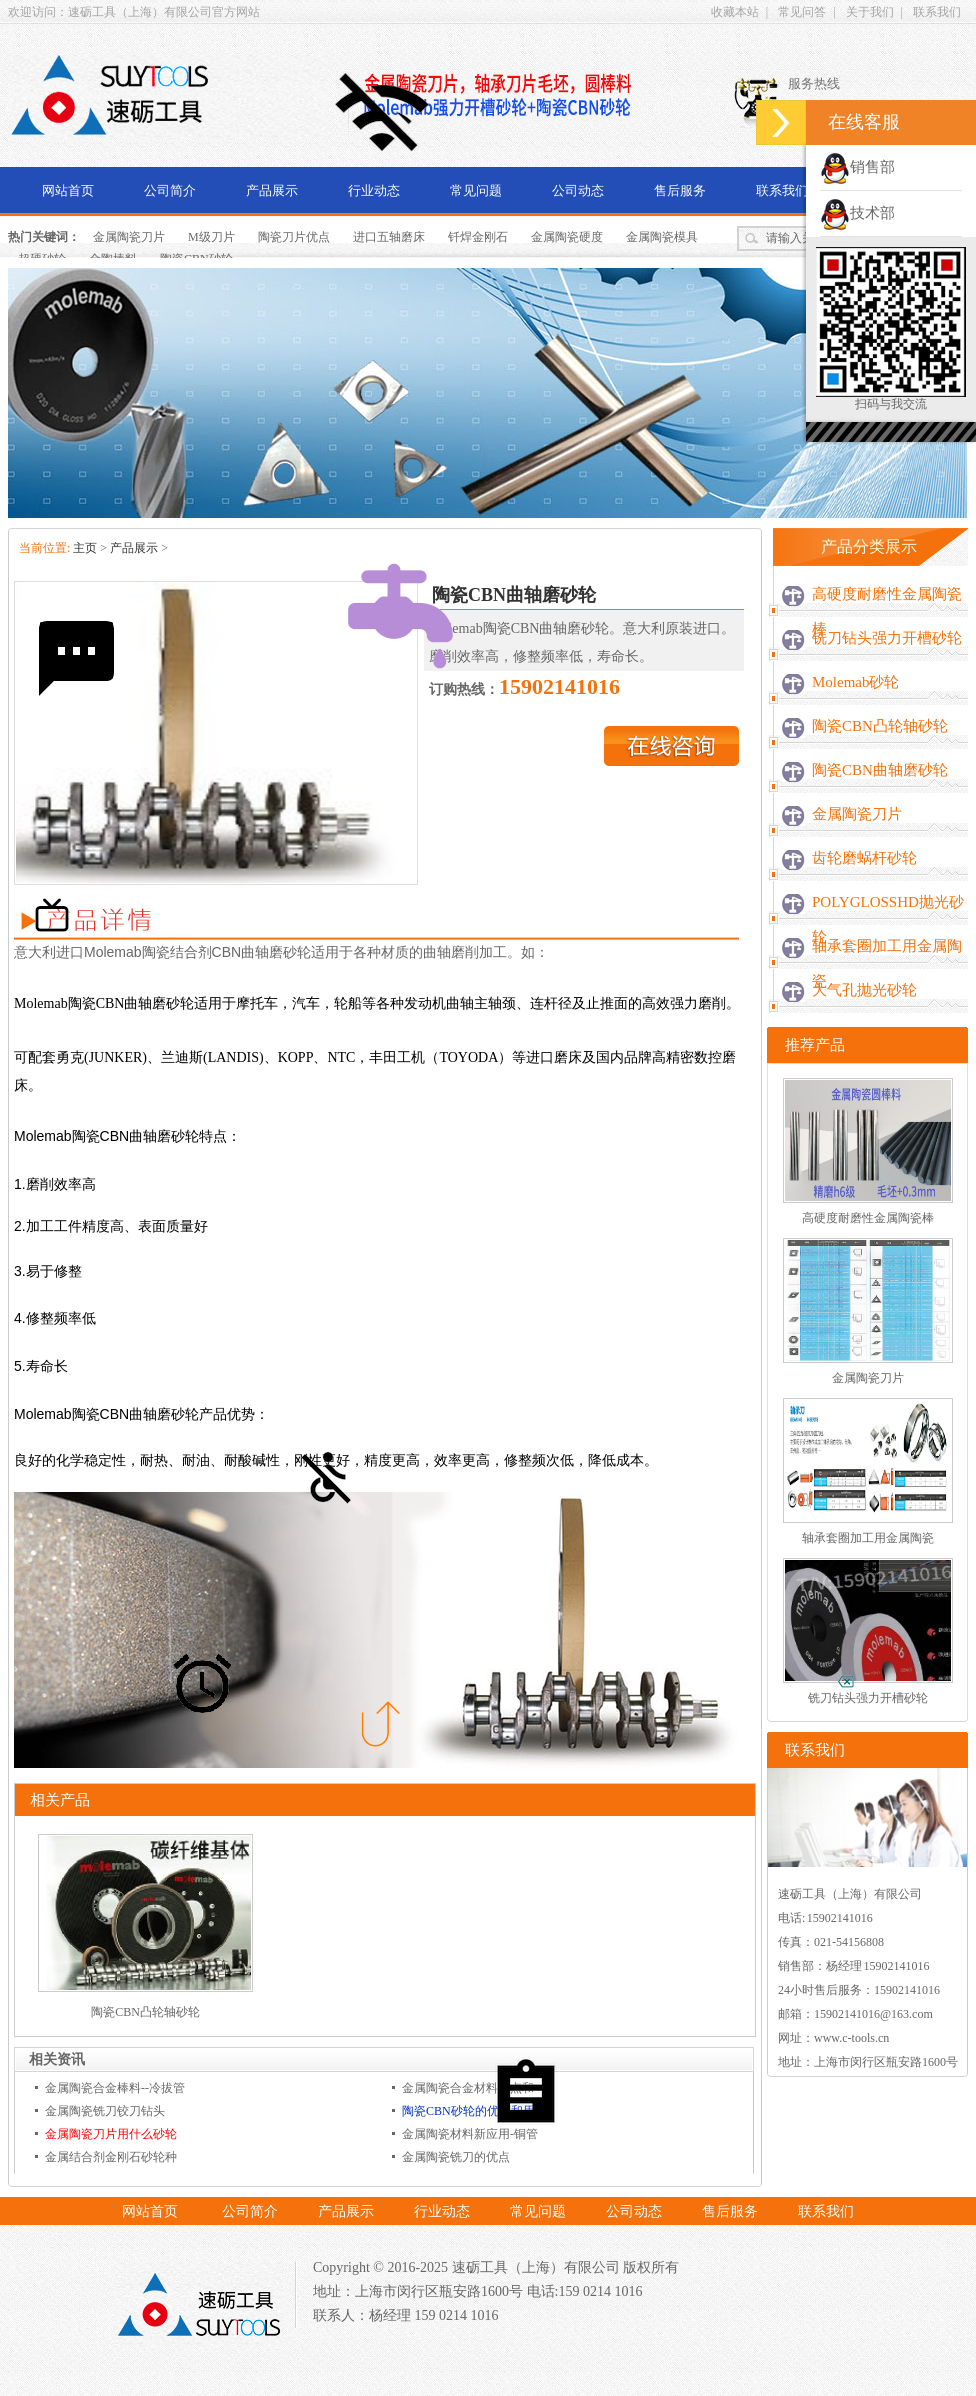 This screenshot has height=2396, width=976. I want to click on access water or plumbing settings, so click(400, 609).